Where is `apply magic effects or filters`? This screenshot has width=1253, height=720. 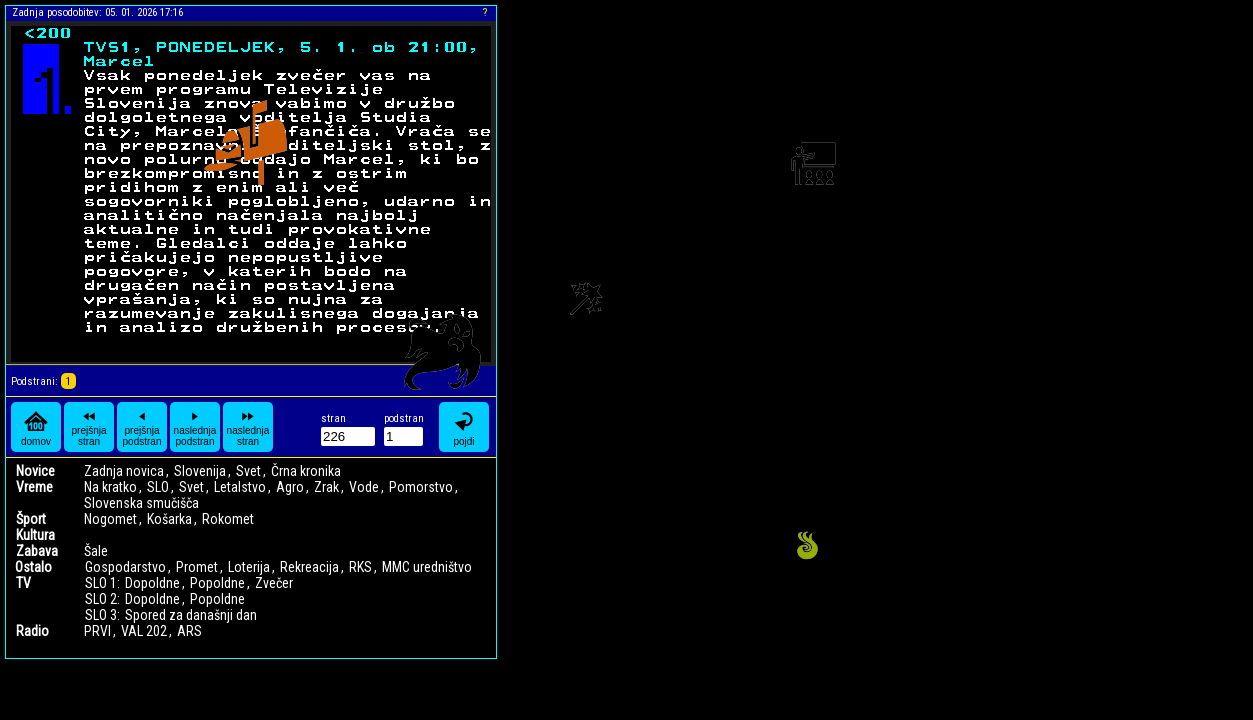
apply magic effects or filters is located at coordinates (586, 298).